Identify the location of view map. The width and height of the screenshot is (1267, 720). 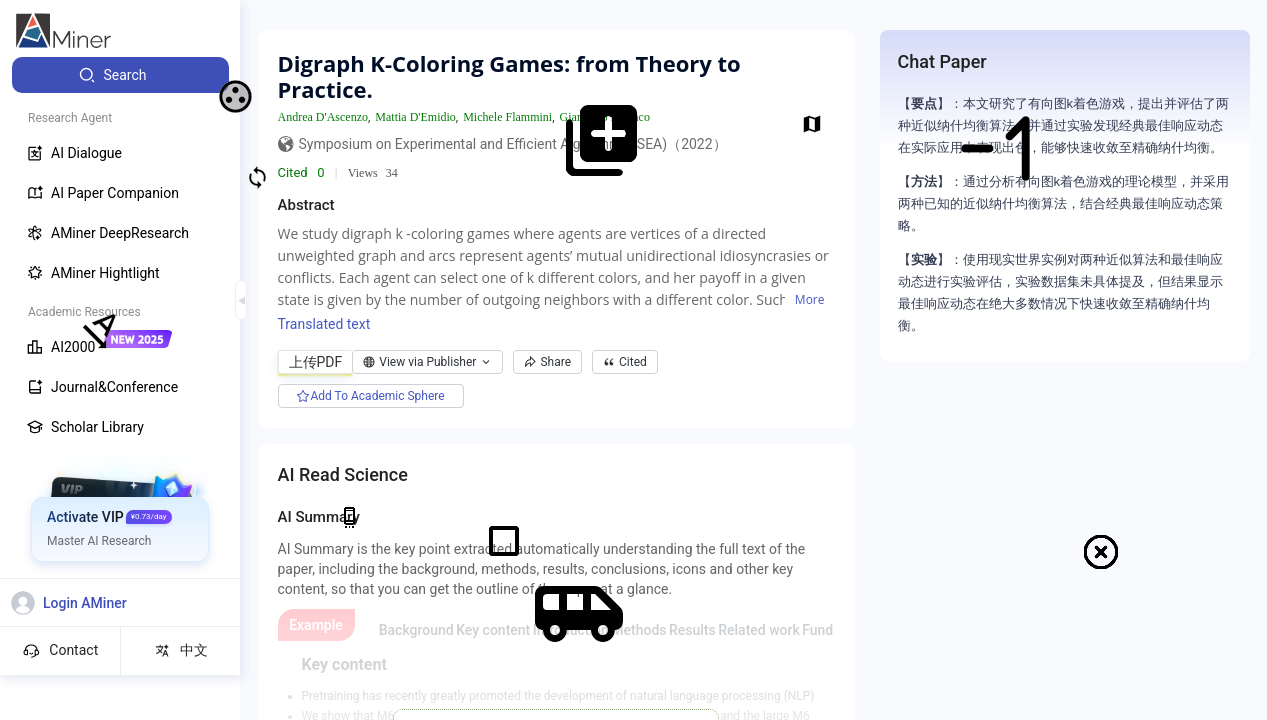
(812, 124).